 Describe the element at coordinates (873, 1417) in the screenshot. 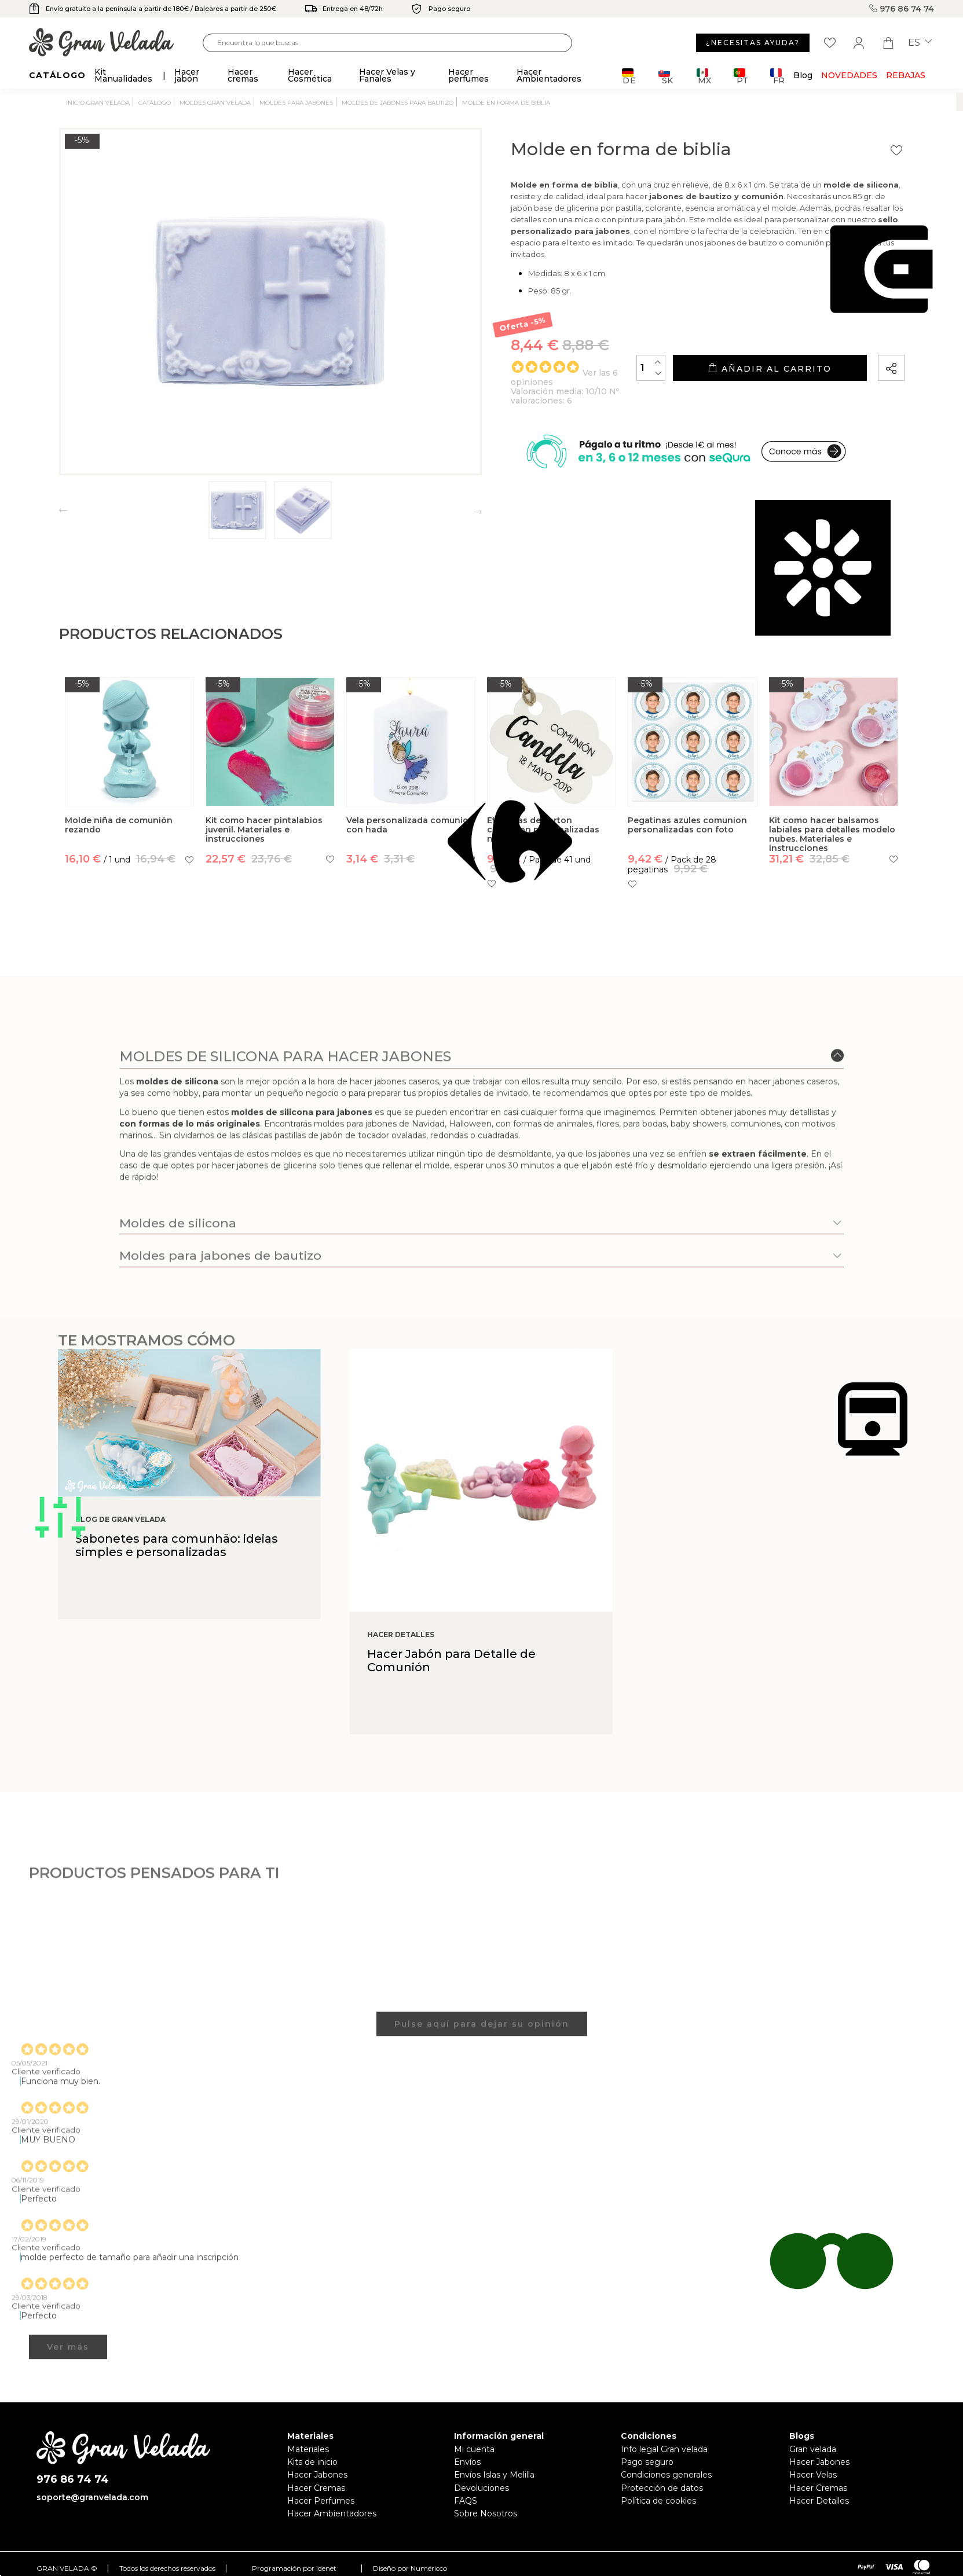

I see `view train schedules or transit options` at that location.